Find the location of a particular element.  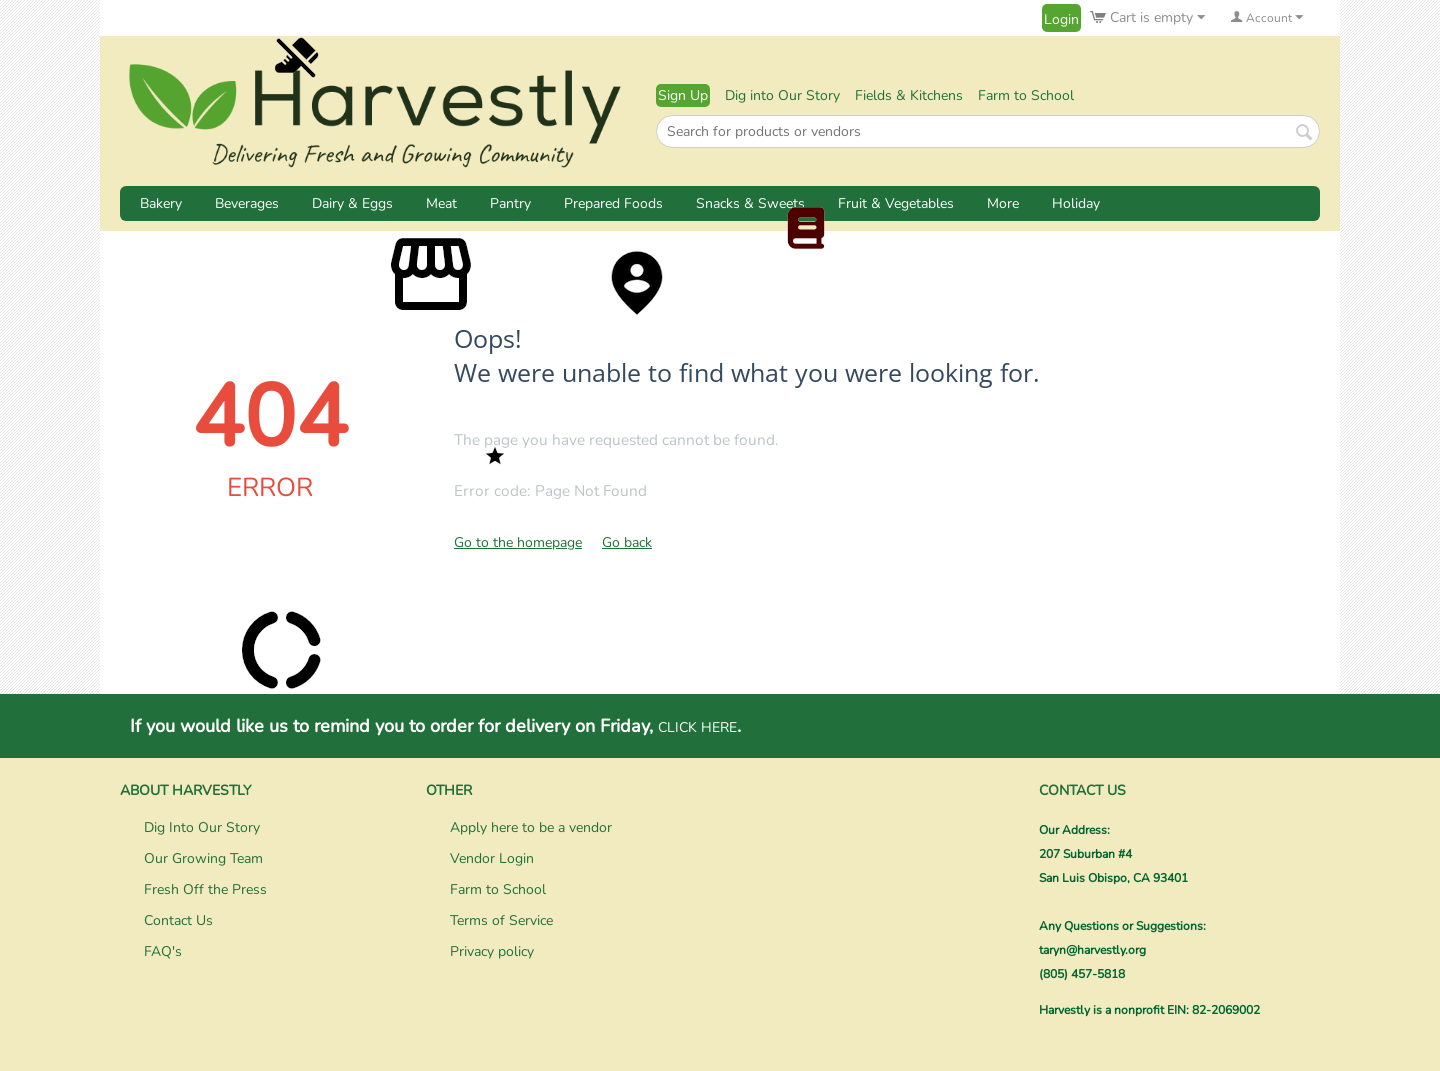

loading or processing in progress is located at coordinates (282, 650).